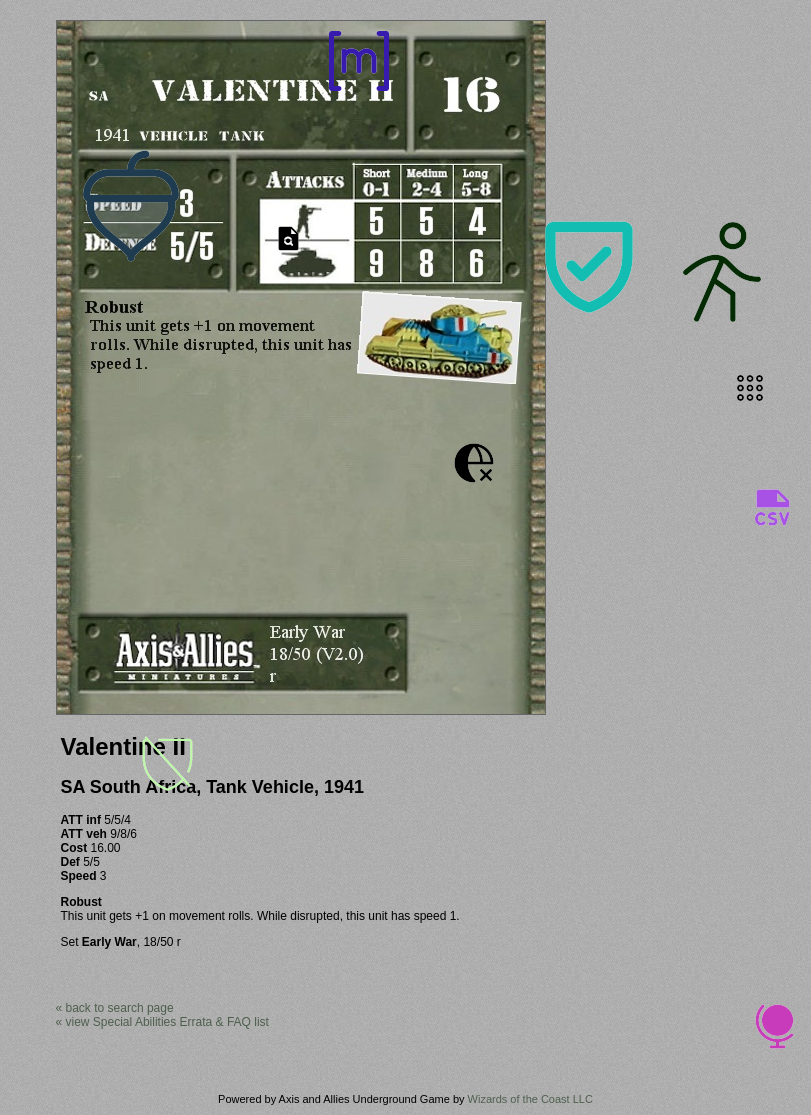 The image size is (811, 1115). What do you see at coordinates (359, 61) in the screenshot?
I see `matrix decentralized messaging platform logo` at bounding box center [359, 61].